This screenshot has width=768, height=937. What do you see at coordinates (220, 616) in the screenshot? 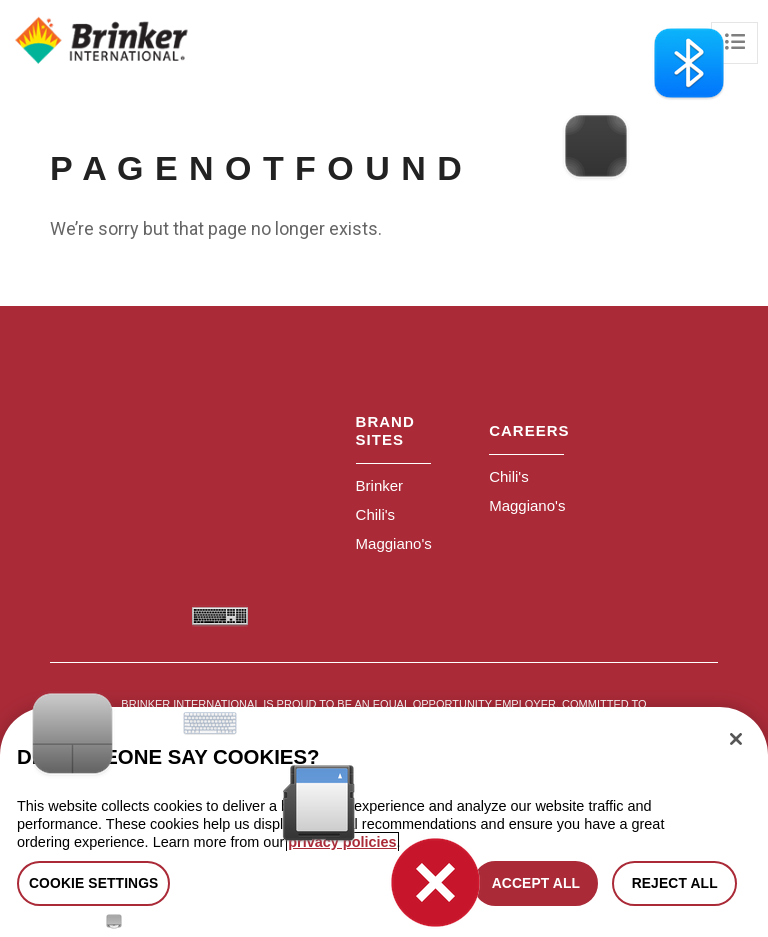
I see `connect or manage a wireless keyboard` at bounding box center [220, 616].